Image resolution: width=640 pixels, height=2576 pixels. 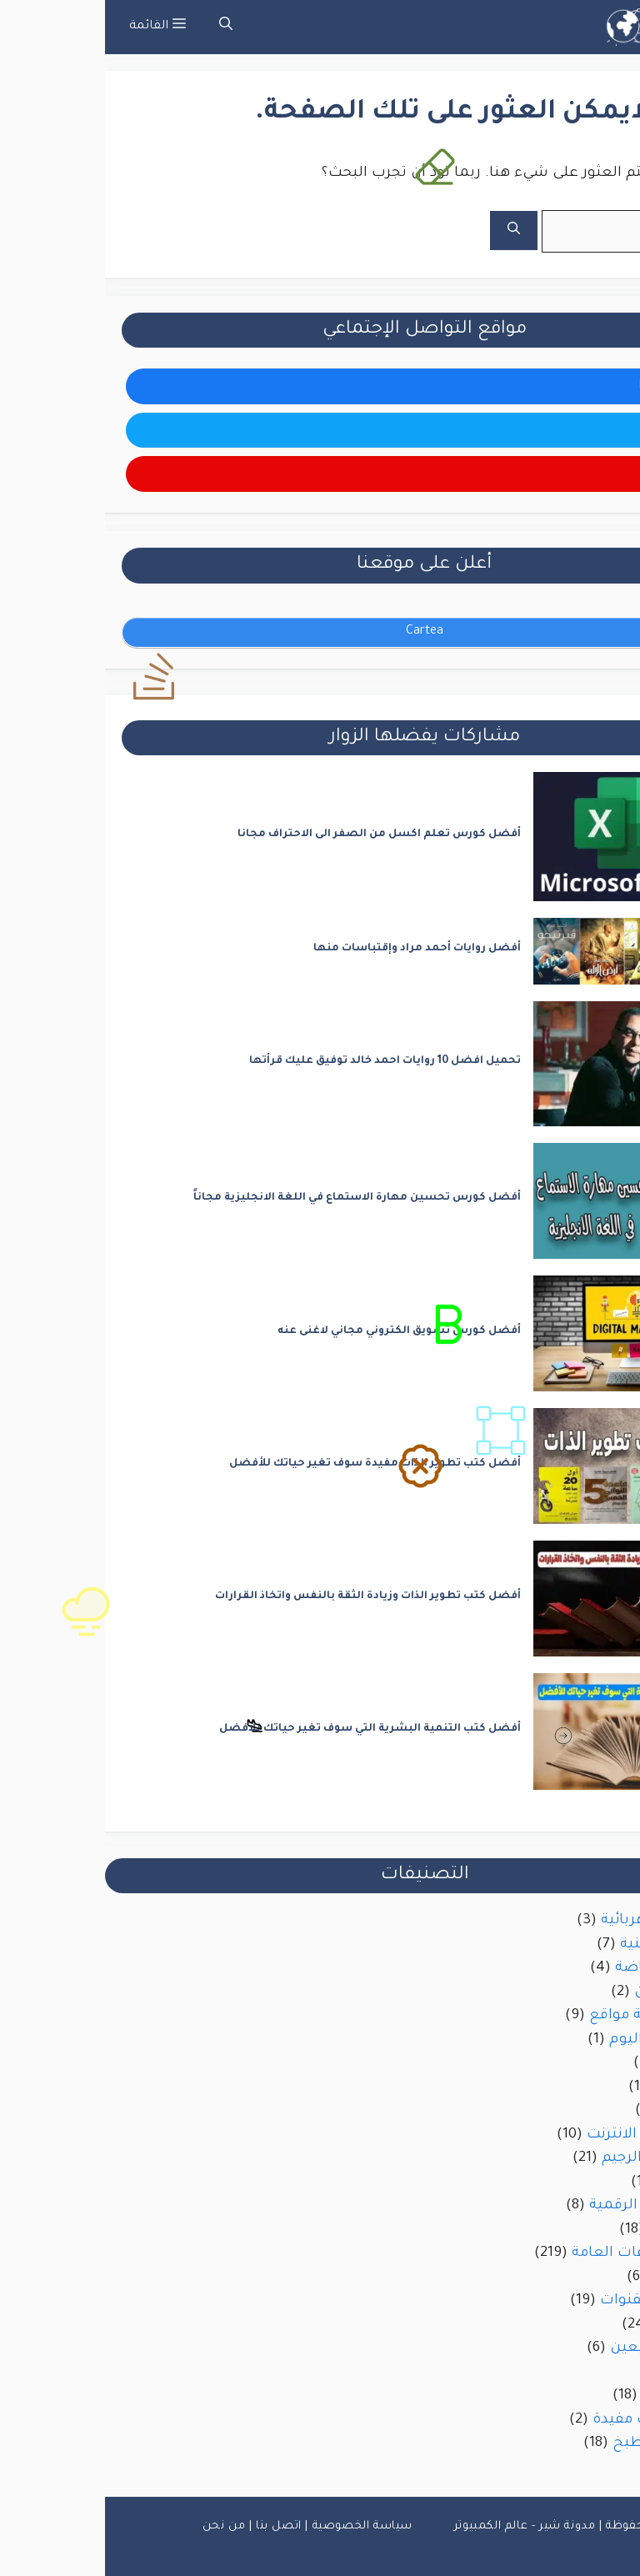 What do you see at coordinates (435, 167) in the screenshot?
I see `erase or clear content` at bounding box center [435, 167].